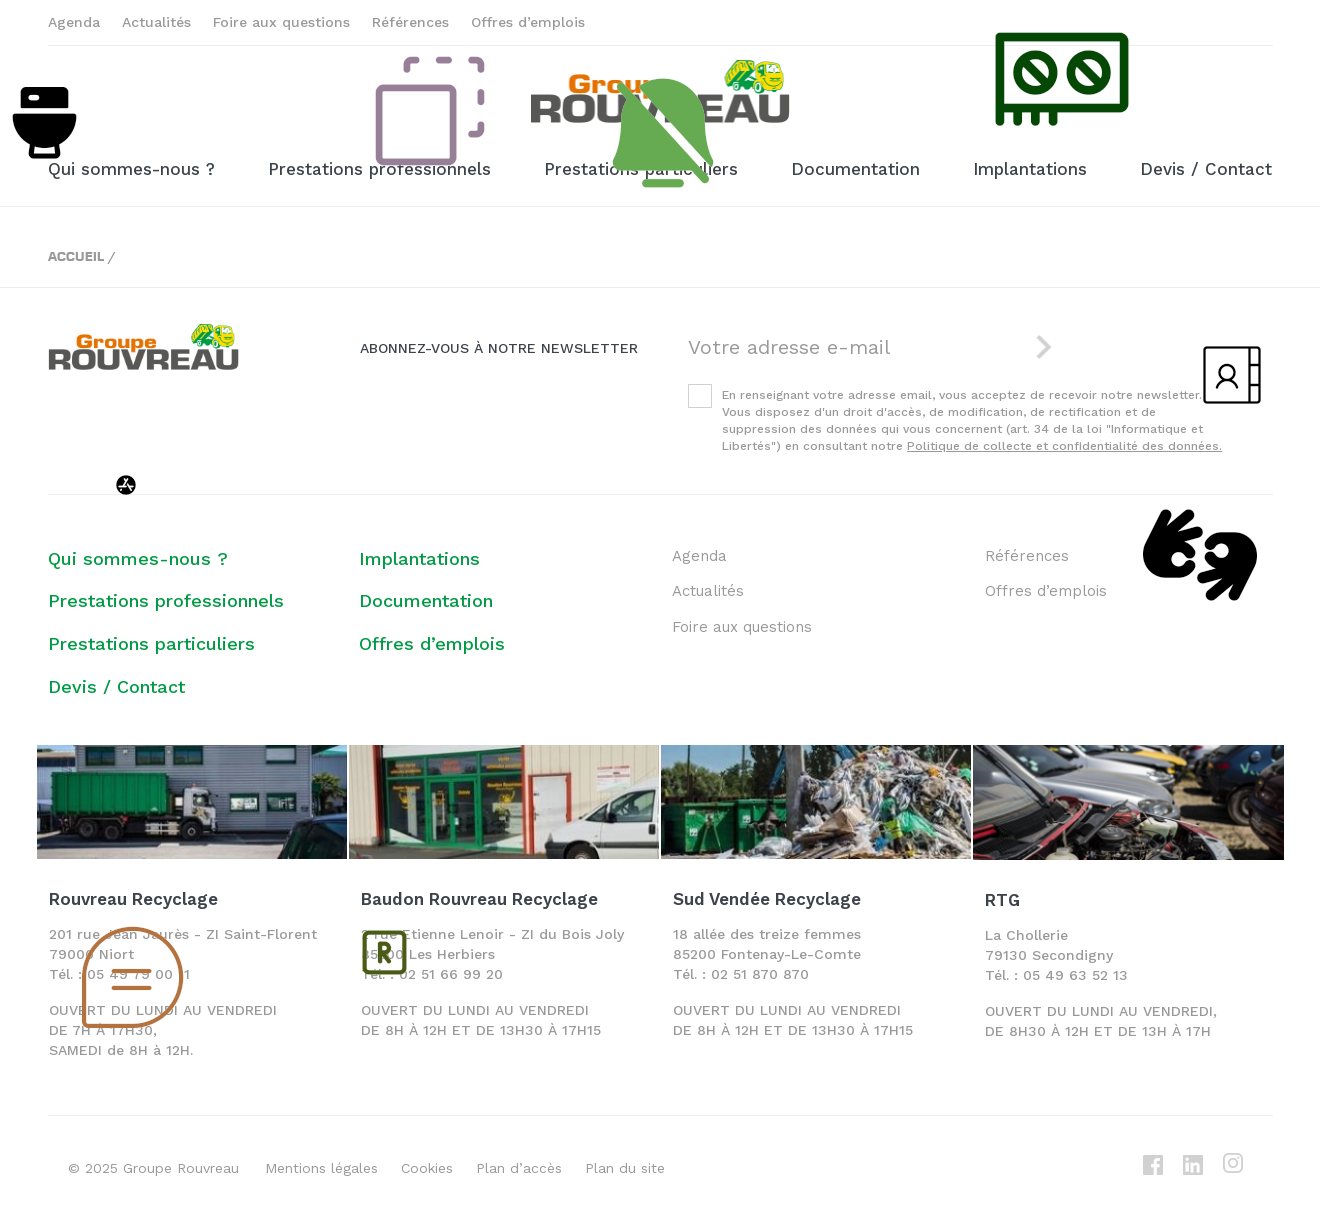 The height and width of the screenshot is (1220, 1320). I want to click on open the app store, so click(126, 485).